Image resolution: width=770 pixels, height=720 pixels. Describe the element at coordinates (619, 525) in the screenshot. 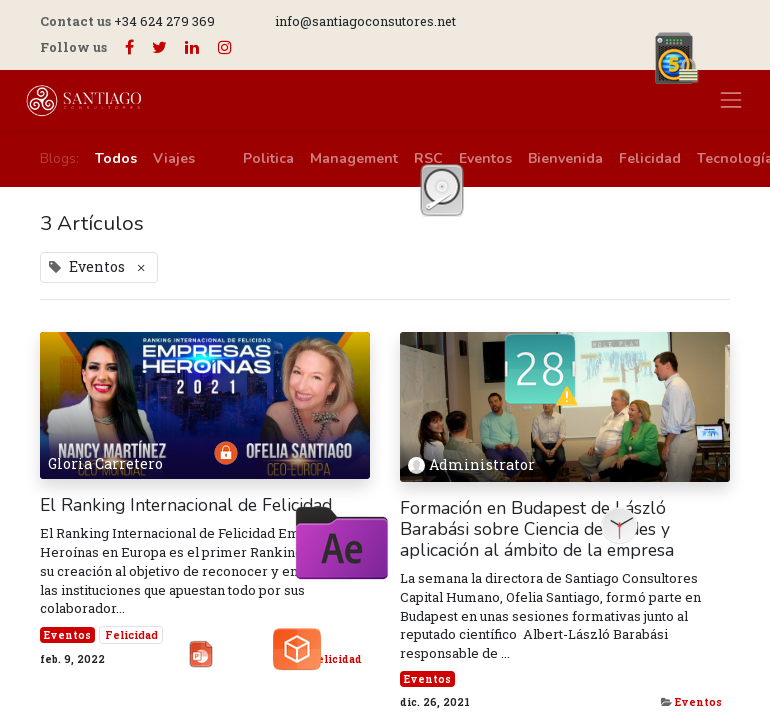

I see `open recently accessed documents` at that location.